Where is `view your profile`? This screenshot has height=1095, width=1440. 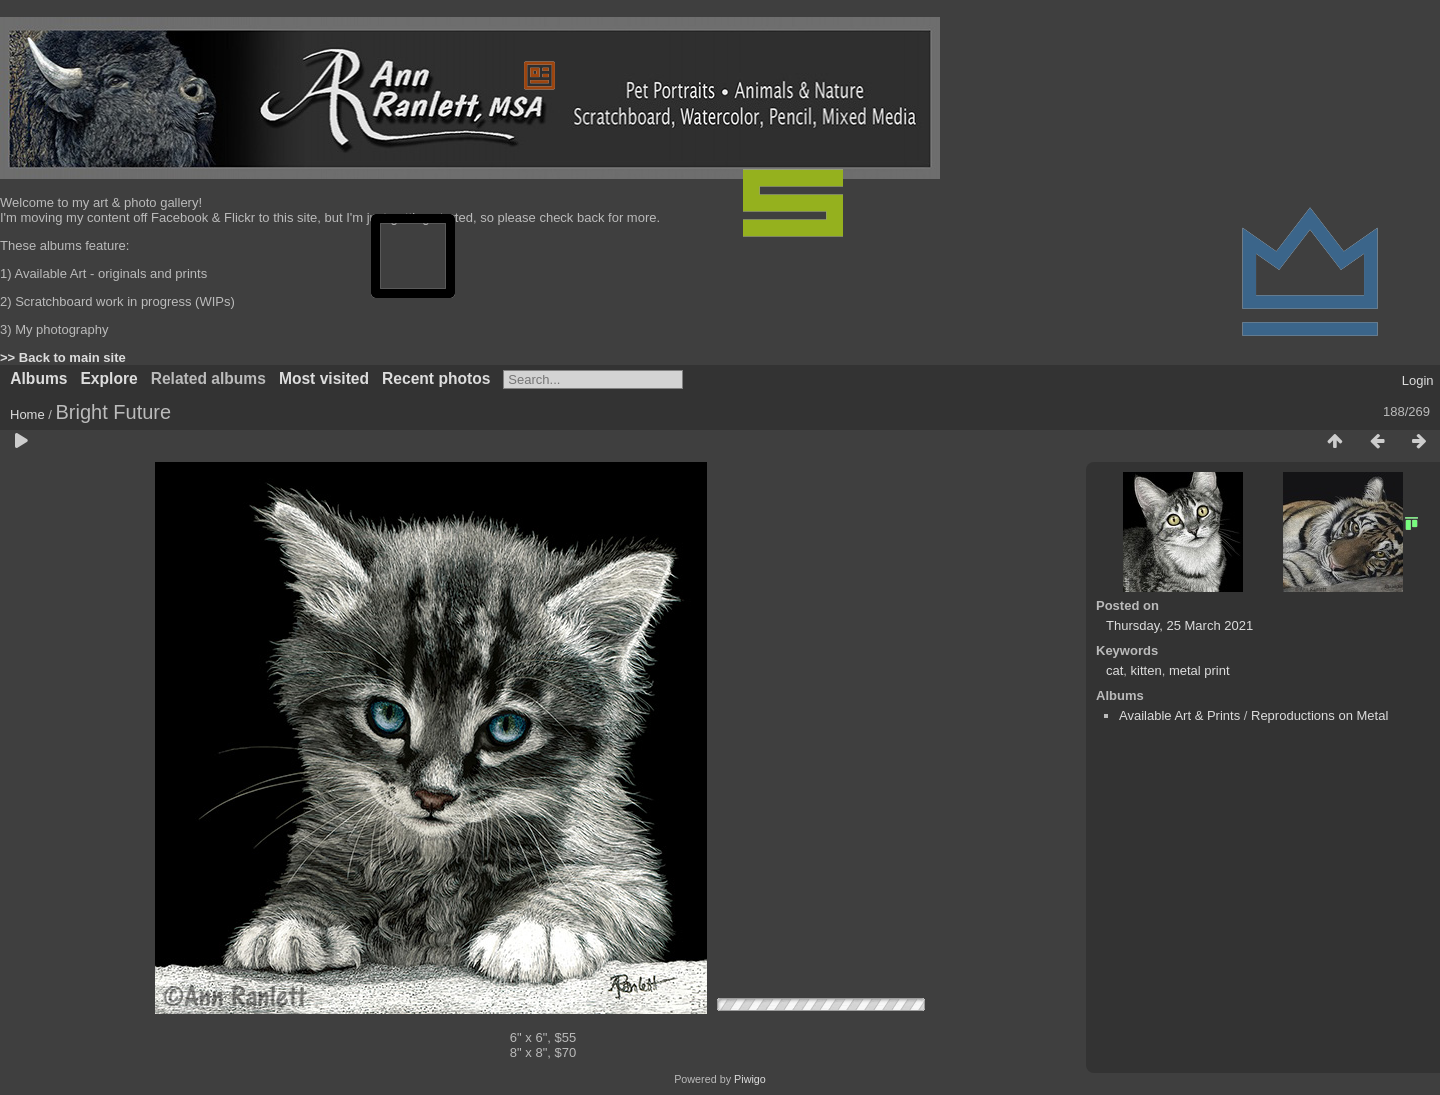 view your profile is located at coordinates (539, 75).